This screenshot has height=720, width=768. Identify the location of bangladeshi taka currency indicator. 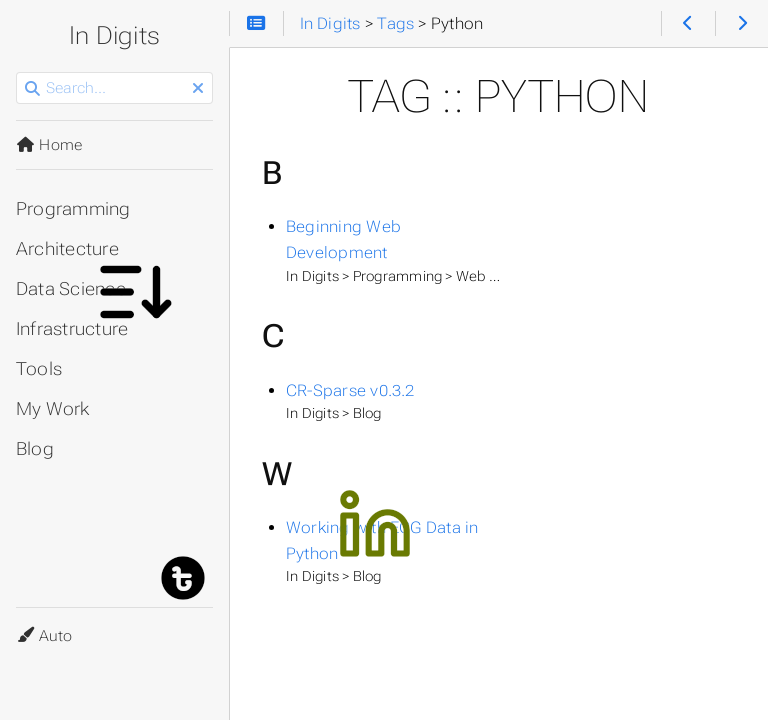
(183, 578).